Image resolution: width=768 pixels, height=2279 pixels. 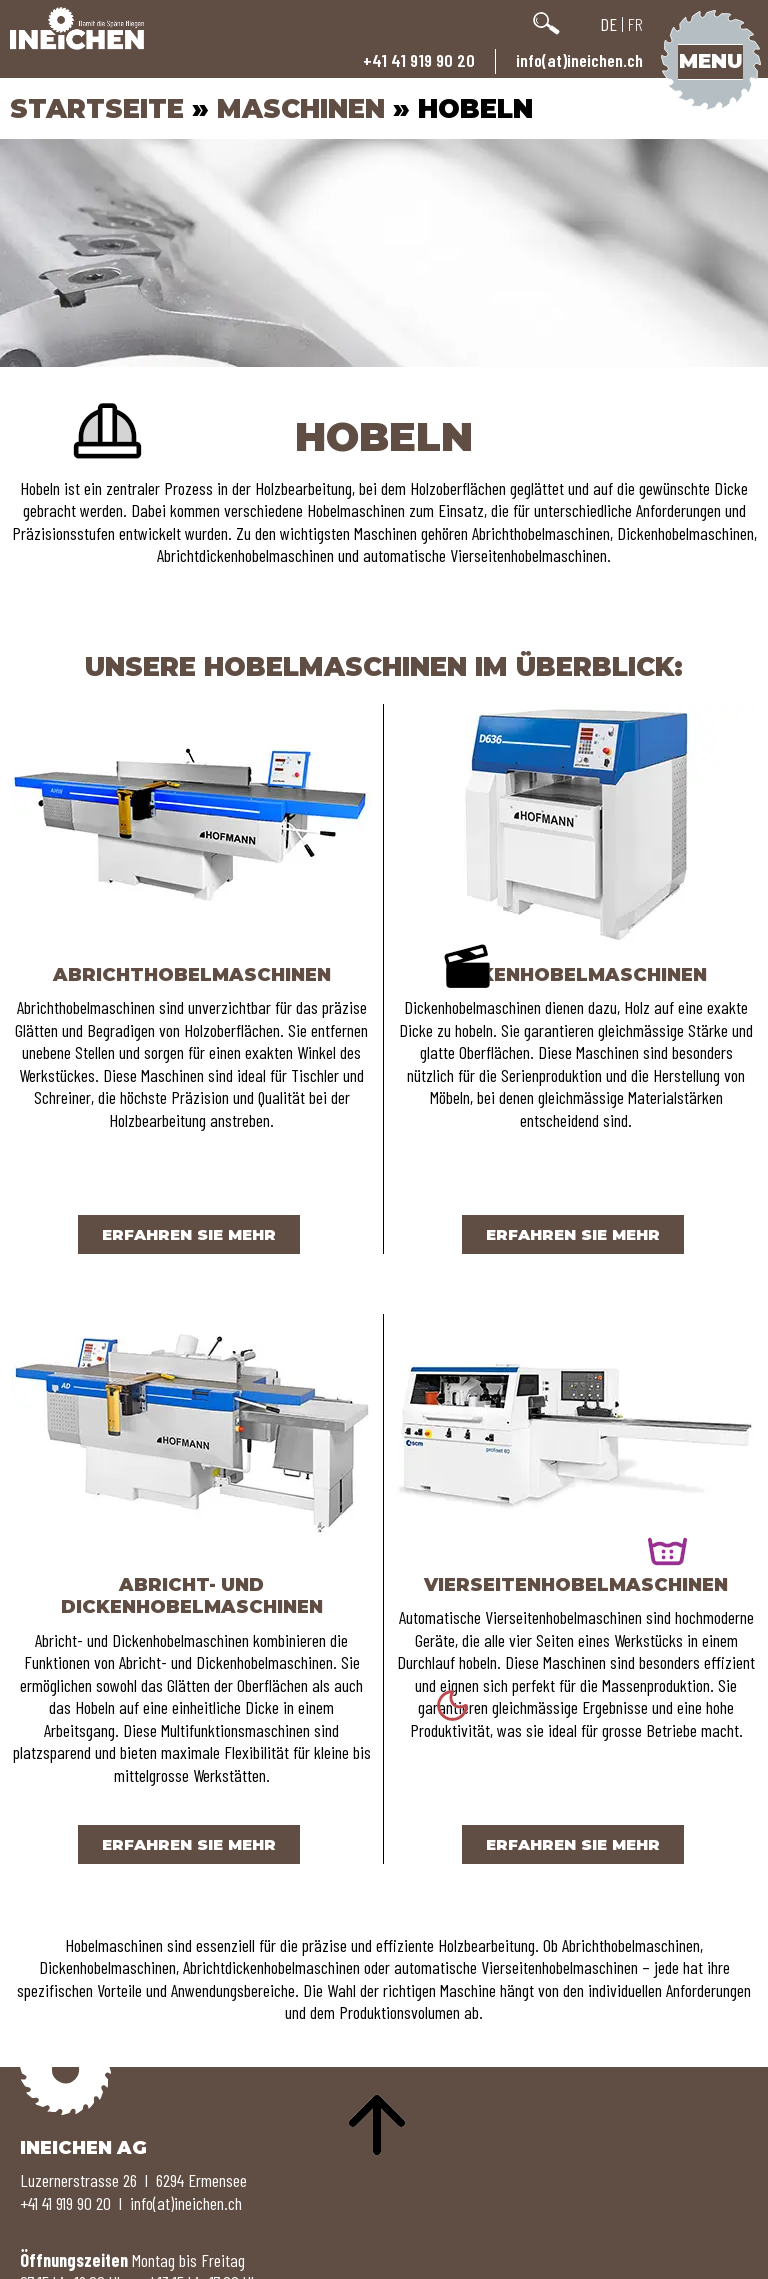 What do you see at coordinates (452, 1705) in the screenshot?
I see `toggle dark mode or night theme` at bounding box center [452, 1705].